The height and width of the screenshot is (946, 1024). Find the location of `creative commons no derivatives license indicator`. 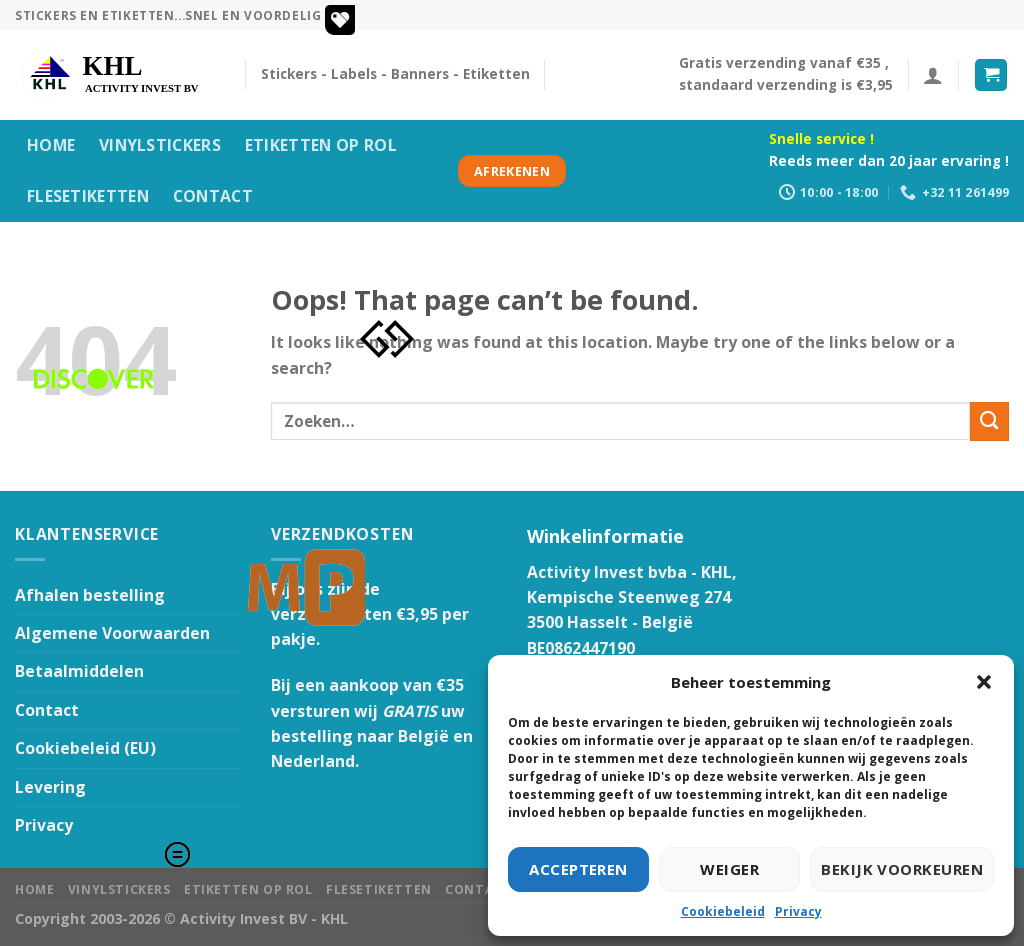

creative commons no derivatives license indicator is located at coordinates (177, 854).